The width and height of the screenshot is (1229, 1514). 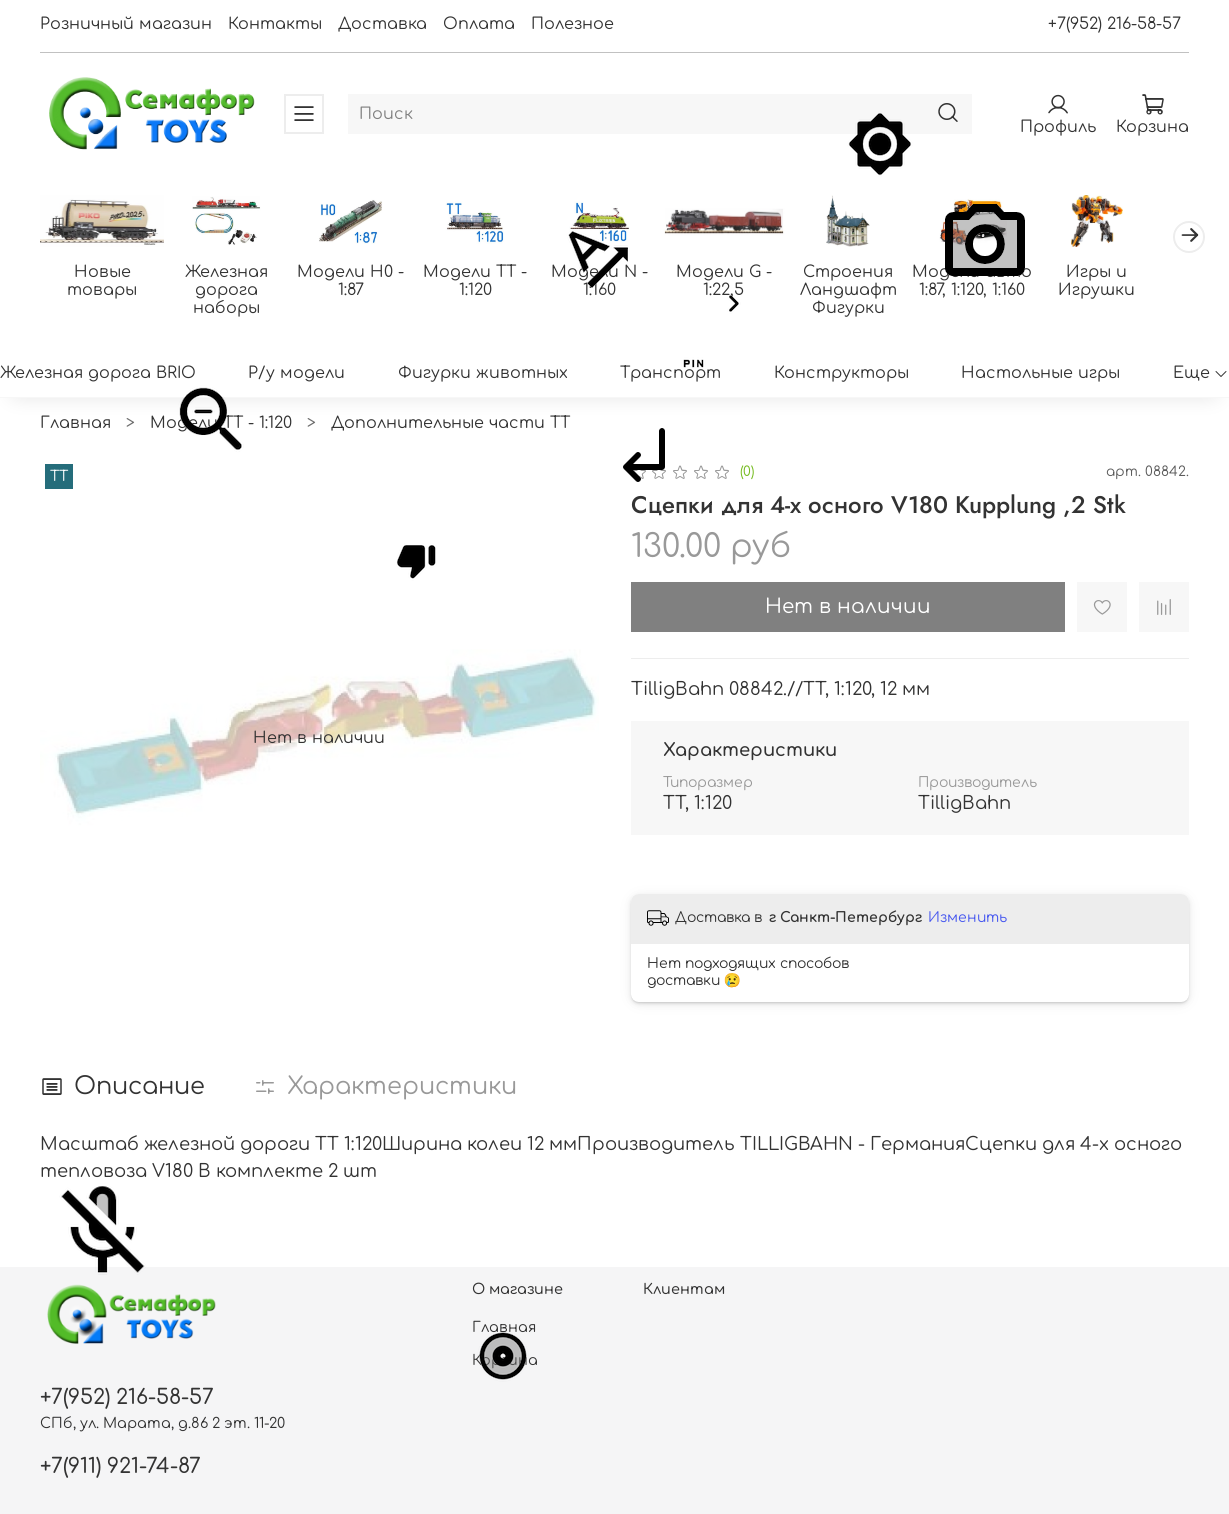 What do you see at coordinates (416, 560) in the screenshot?
I see `dislike or downvote content` at bounding box center [416, 560].